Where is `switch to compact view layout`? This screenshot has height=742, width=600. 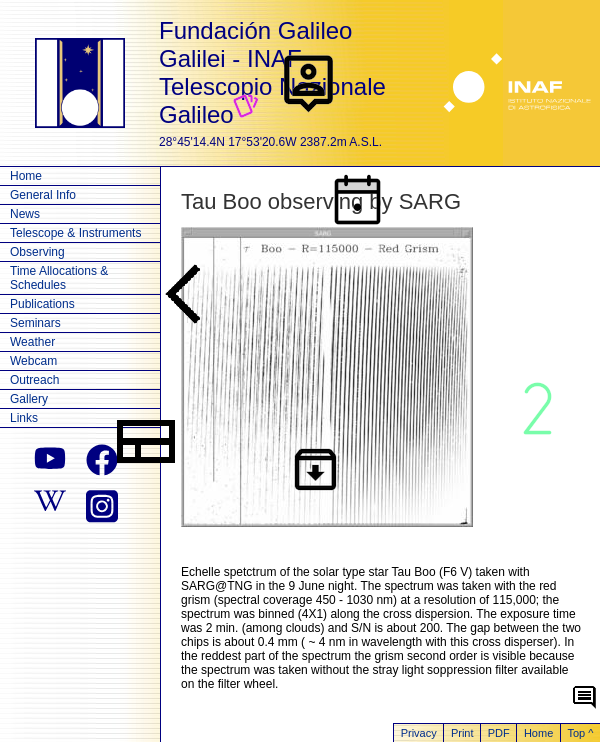
switch to compact view layout is located at coordinates (144, 441).